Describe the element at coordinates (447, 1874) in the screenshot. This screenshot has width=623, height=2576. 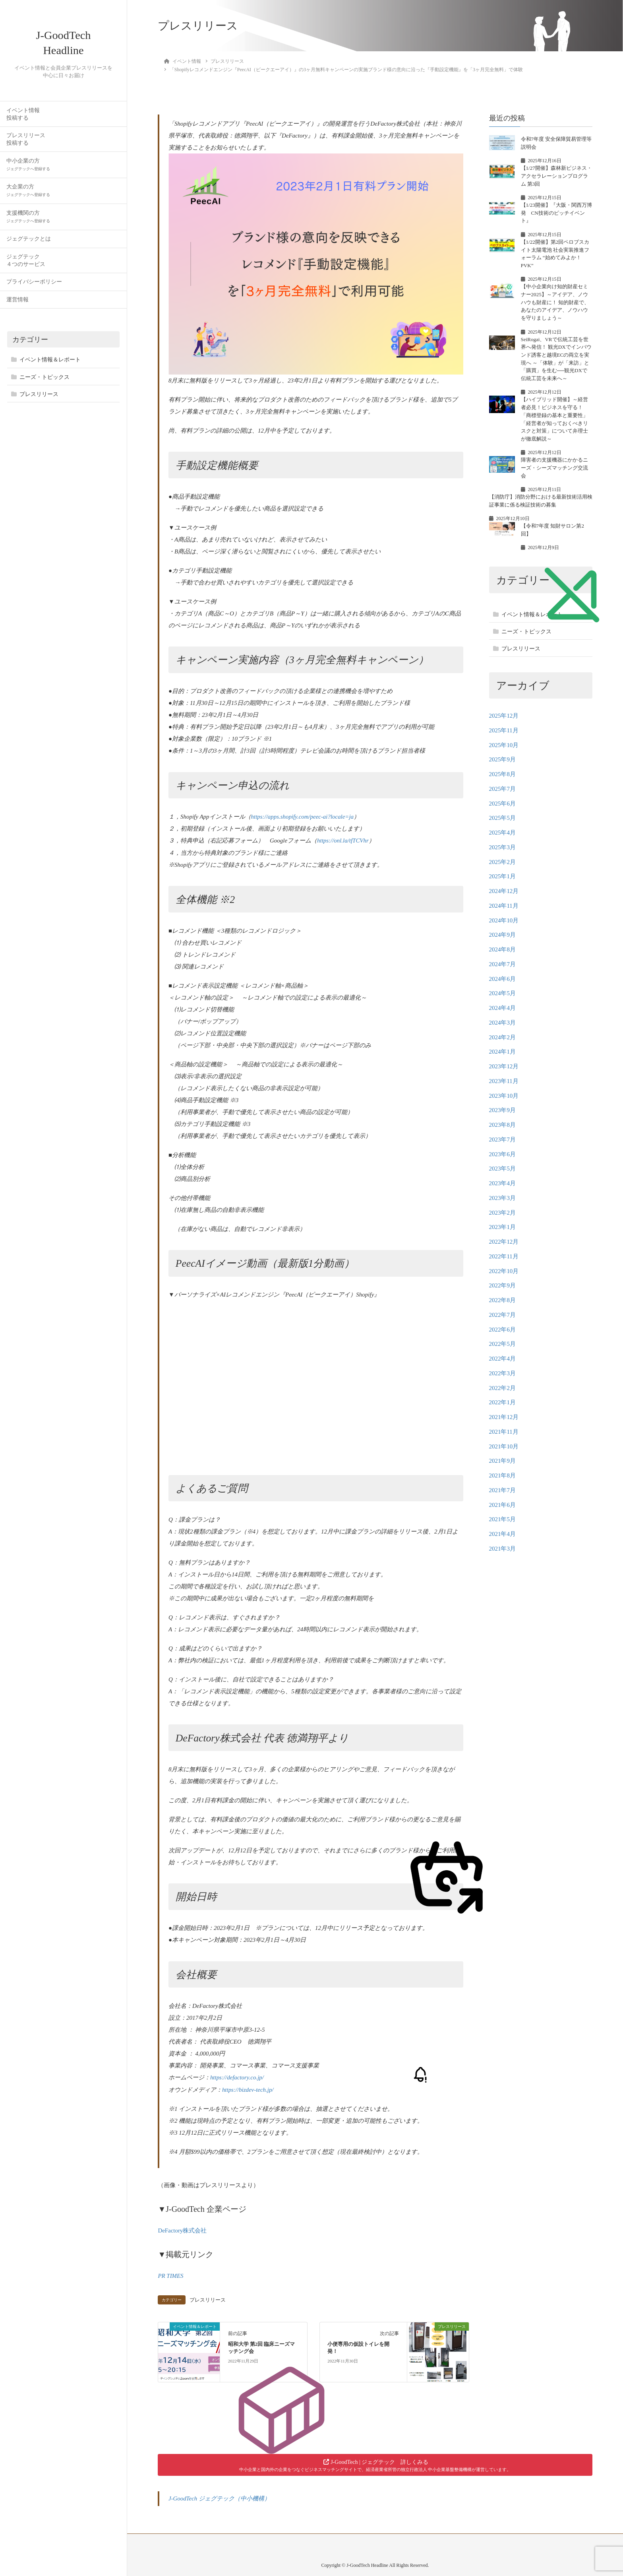
I see `share your shopping basket with others` at that location.